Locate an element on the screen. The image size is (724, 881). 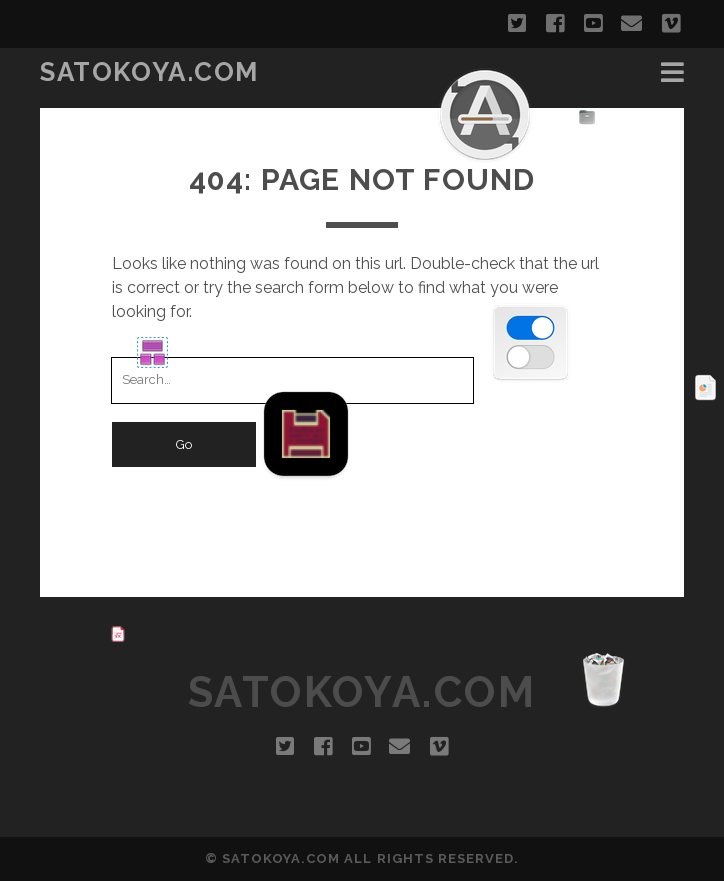
open the software update manager is located at coordinates (485, 115).